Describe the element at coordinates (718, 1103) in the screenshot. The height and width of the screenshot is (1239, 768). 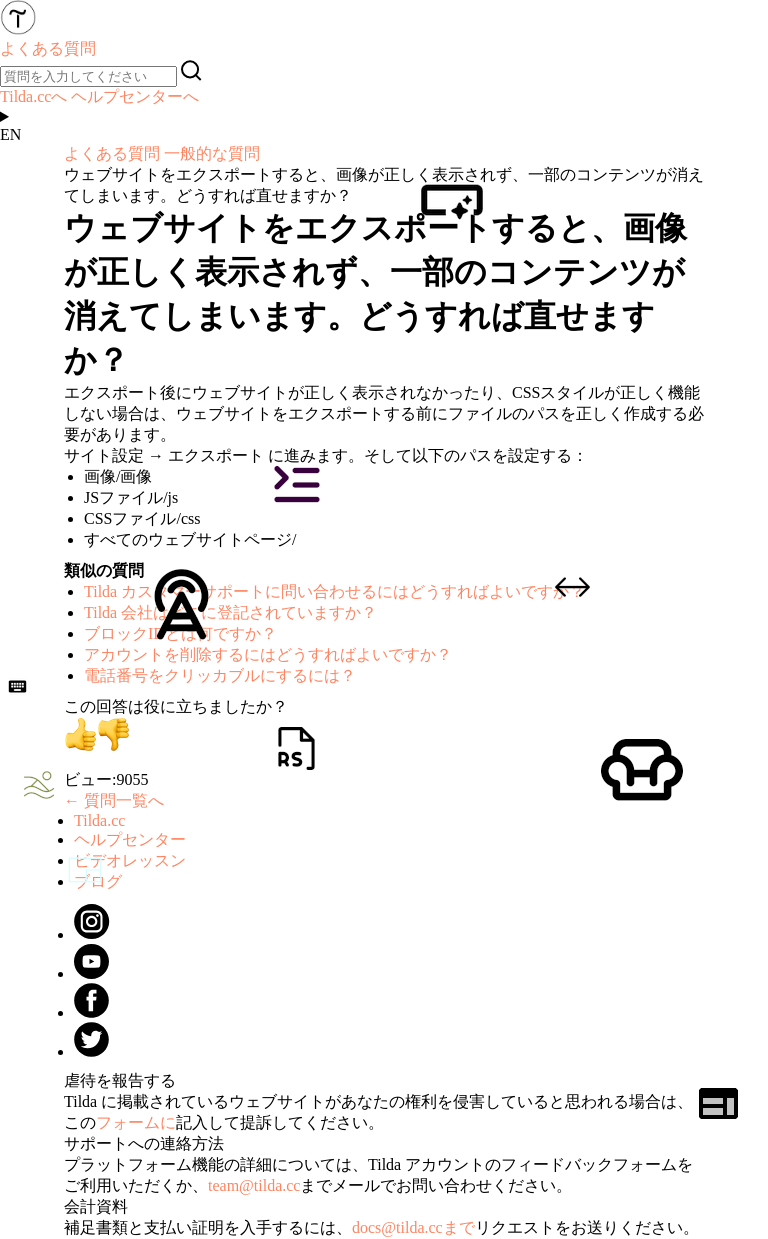
I see `open web browser` at that location.